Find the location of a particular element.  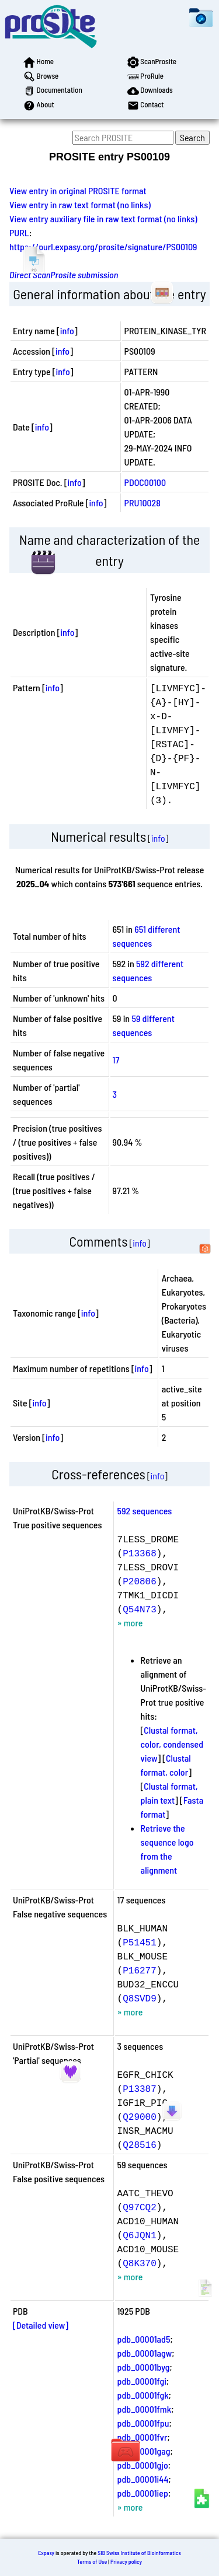

open deezer music streaming app is located at coordinates (70, 2071).